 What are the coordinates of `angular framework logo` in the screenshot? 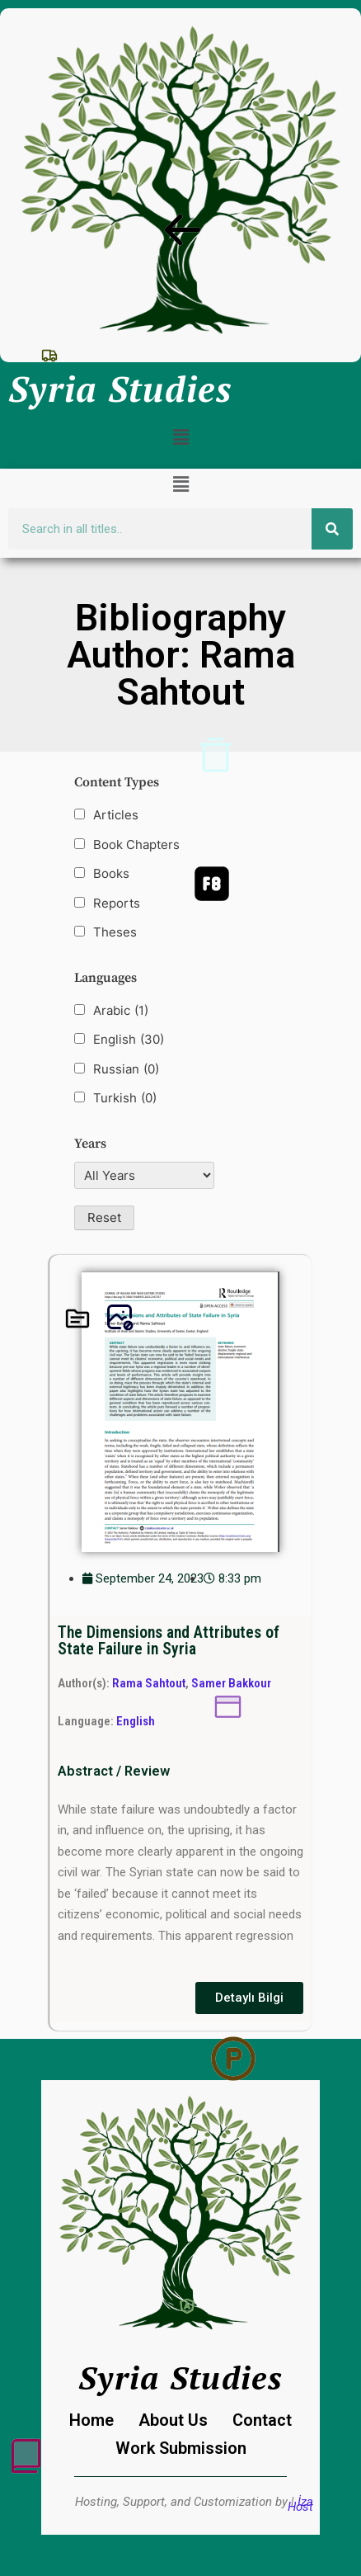 It's located at (187, 2306).